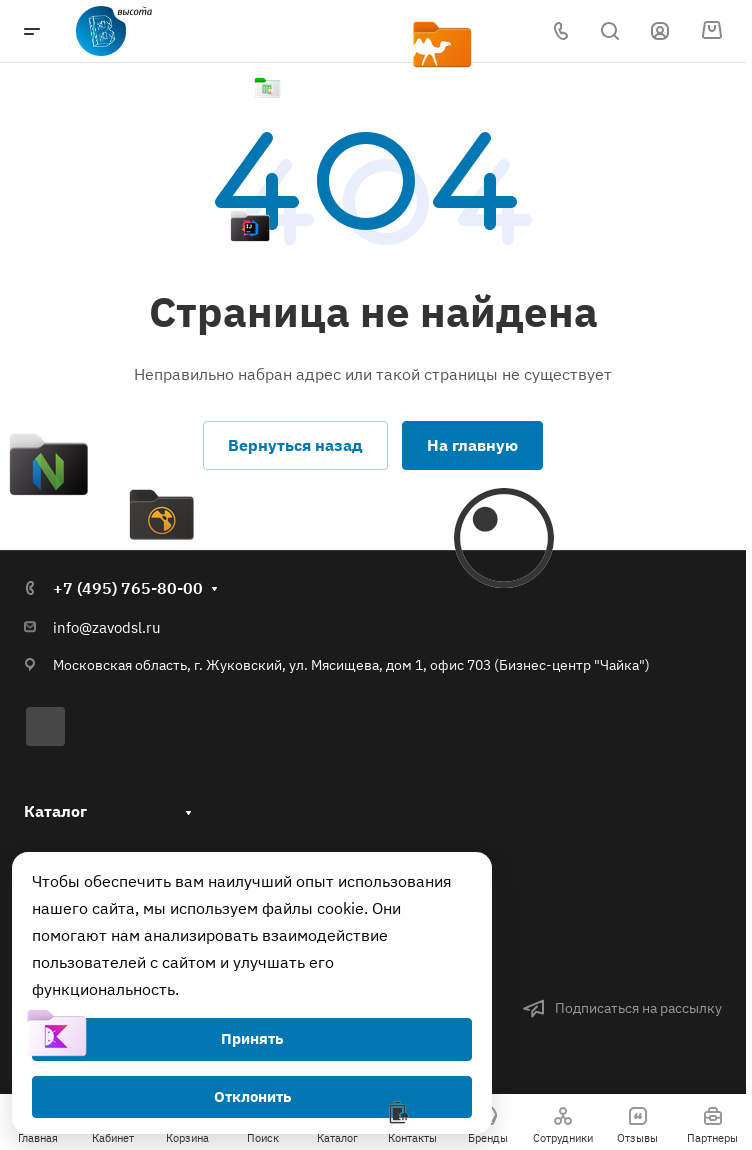 This screenshot has height=1150, width=752. What do you see at coordinates (397, 1112) in the screenshot?
I see `view battery and power management settings` at bounding box center [397, 1112].